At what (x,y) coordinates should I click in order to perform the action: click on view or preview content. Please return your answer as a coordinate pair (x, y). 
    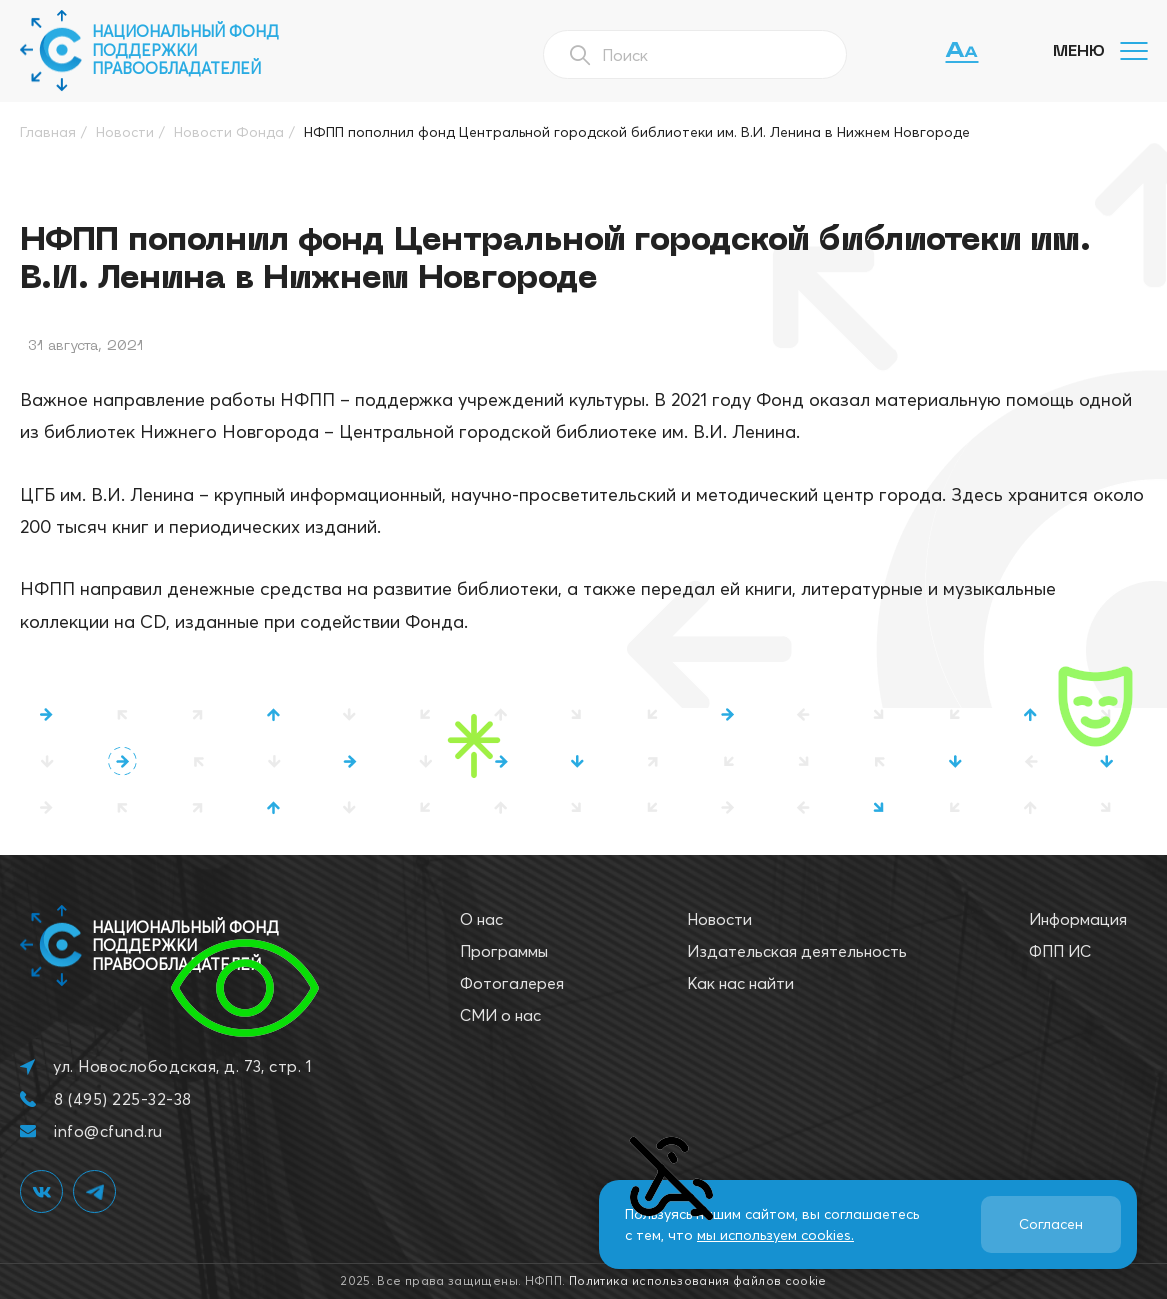
    Looking at the image, I should click on (245, 988).